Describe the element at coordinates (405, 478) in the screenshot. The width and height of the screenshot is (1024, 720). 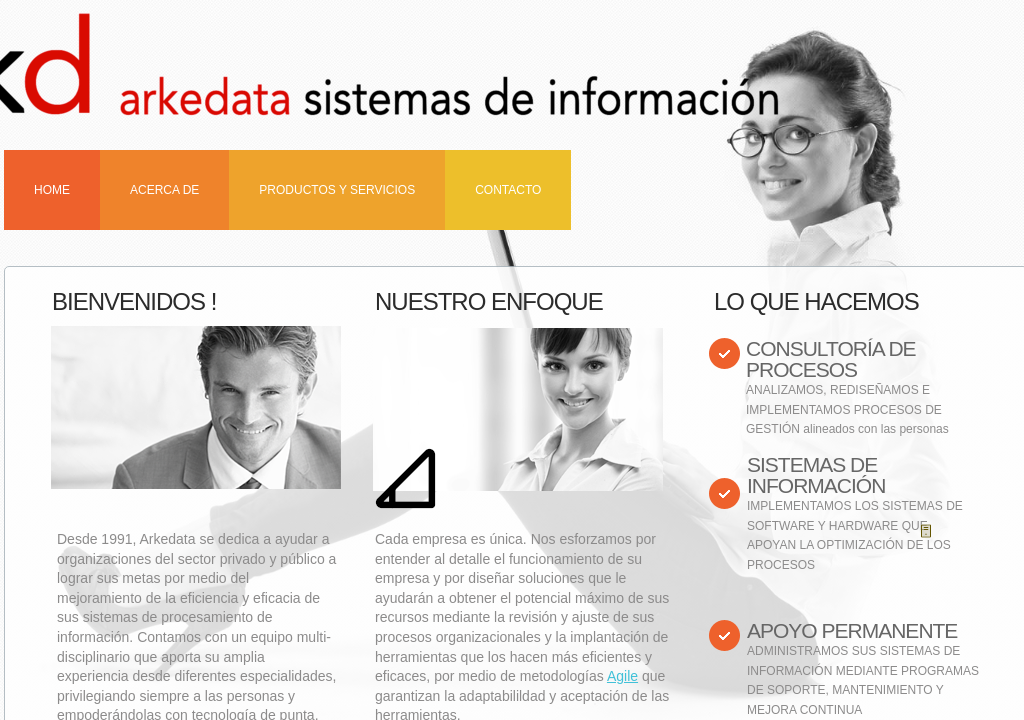
I see `indicates weak cellular signal strength (2 bars)` at that location.